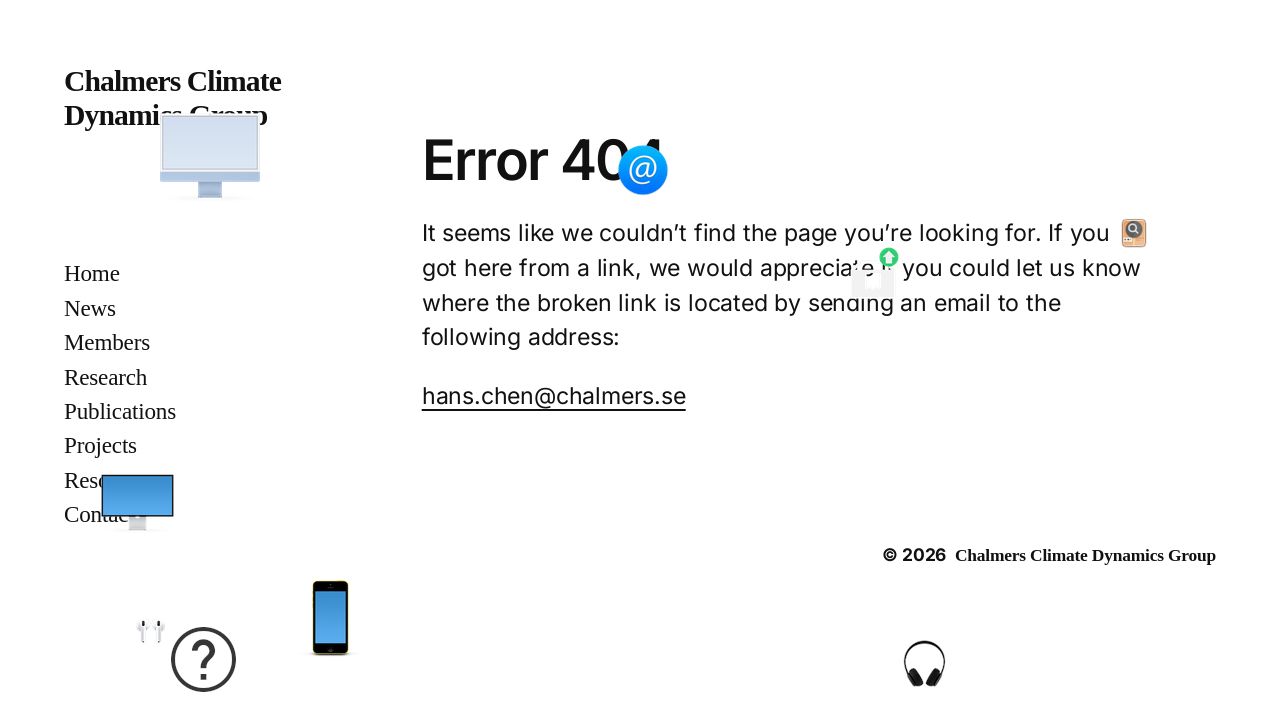 This screenshot has height=720, width=1280. I want to click on software updates are available, so click(873, 273).